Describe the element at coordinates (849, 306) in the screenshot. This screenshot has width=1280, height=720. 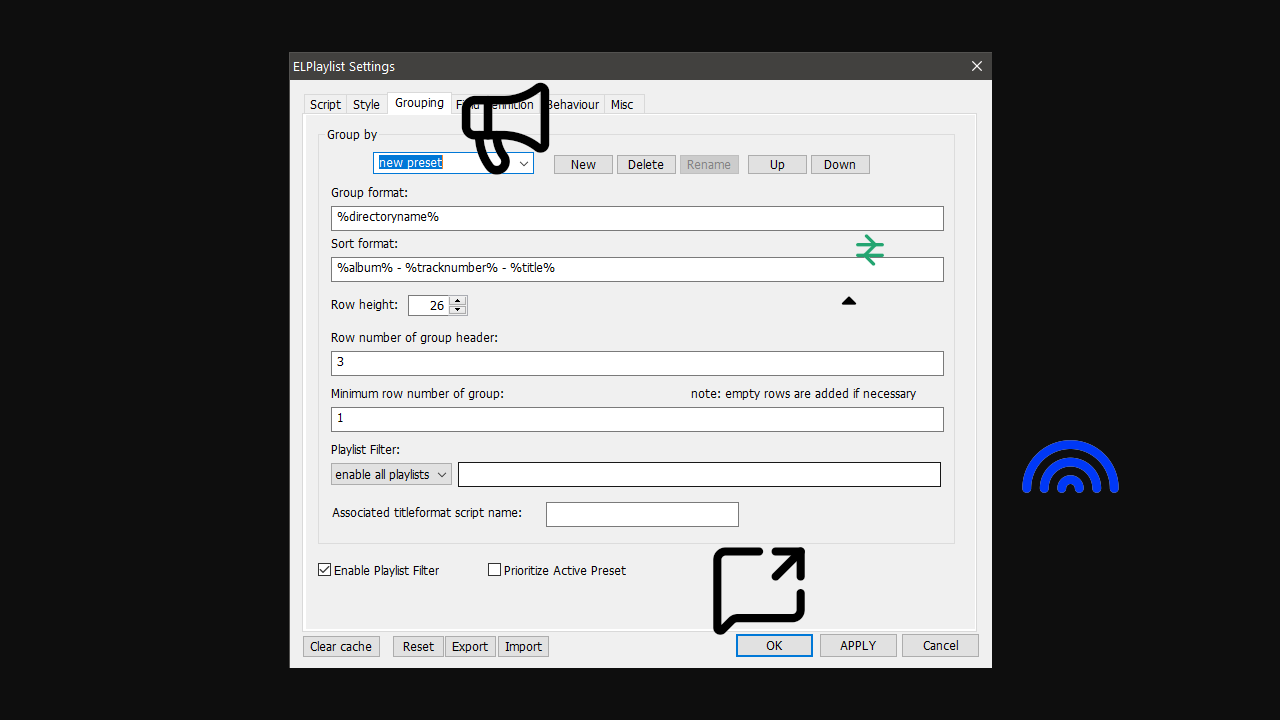
I see `sort items in ascending order` at that location.